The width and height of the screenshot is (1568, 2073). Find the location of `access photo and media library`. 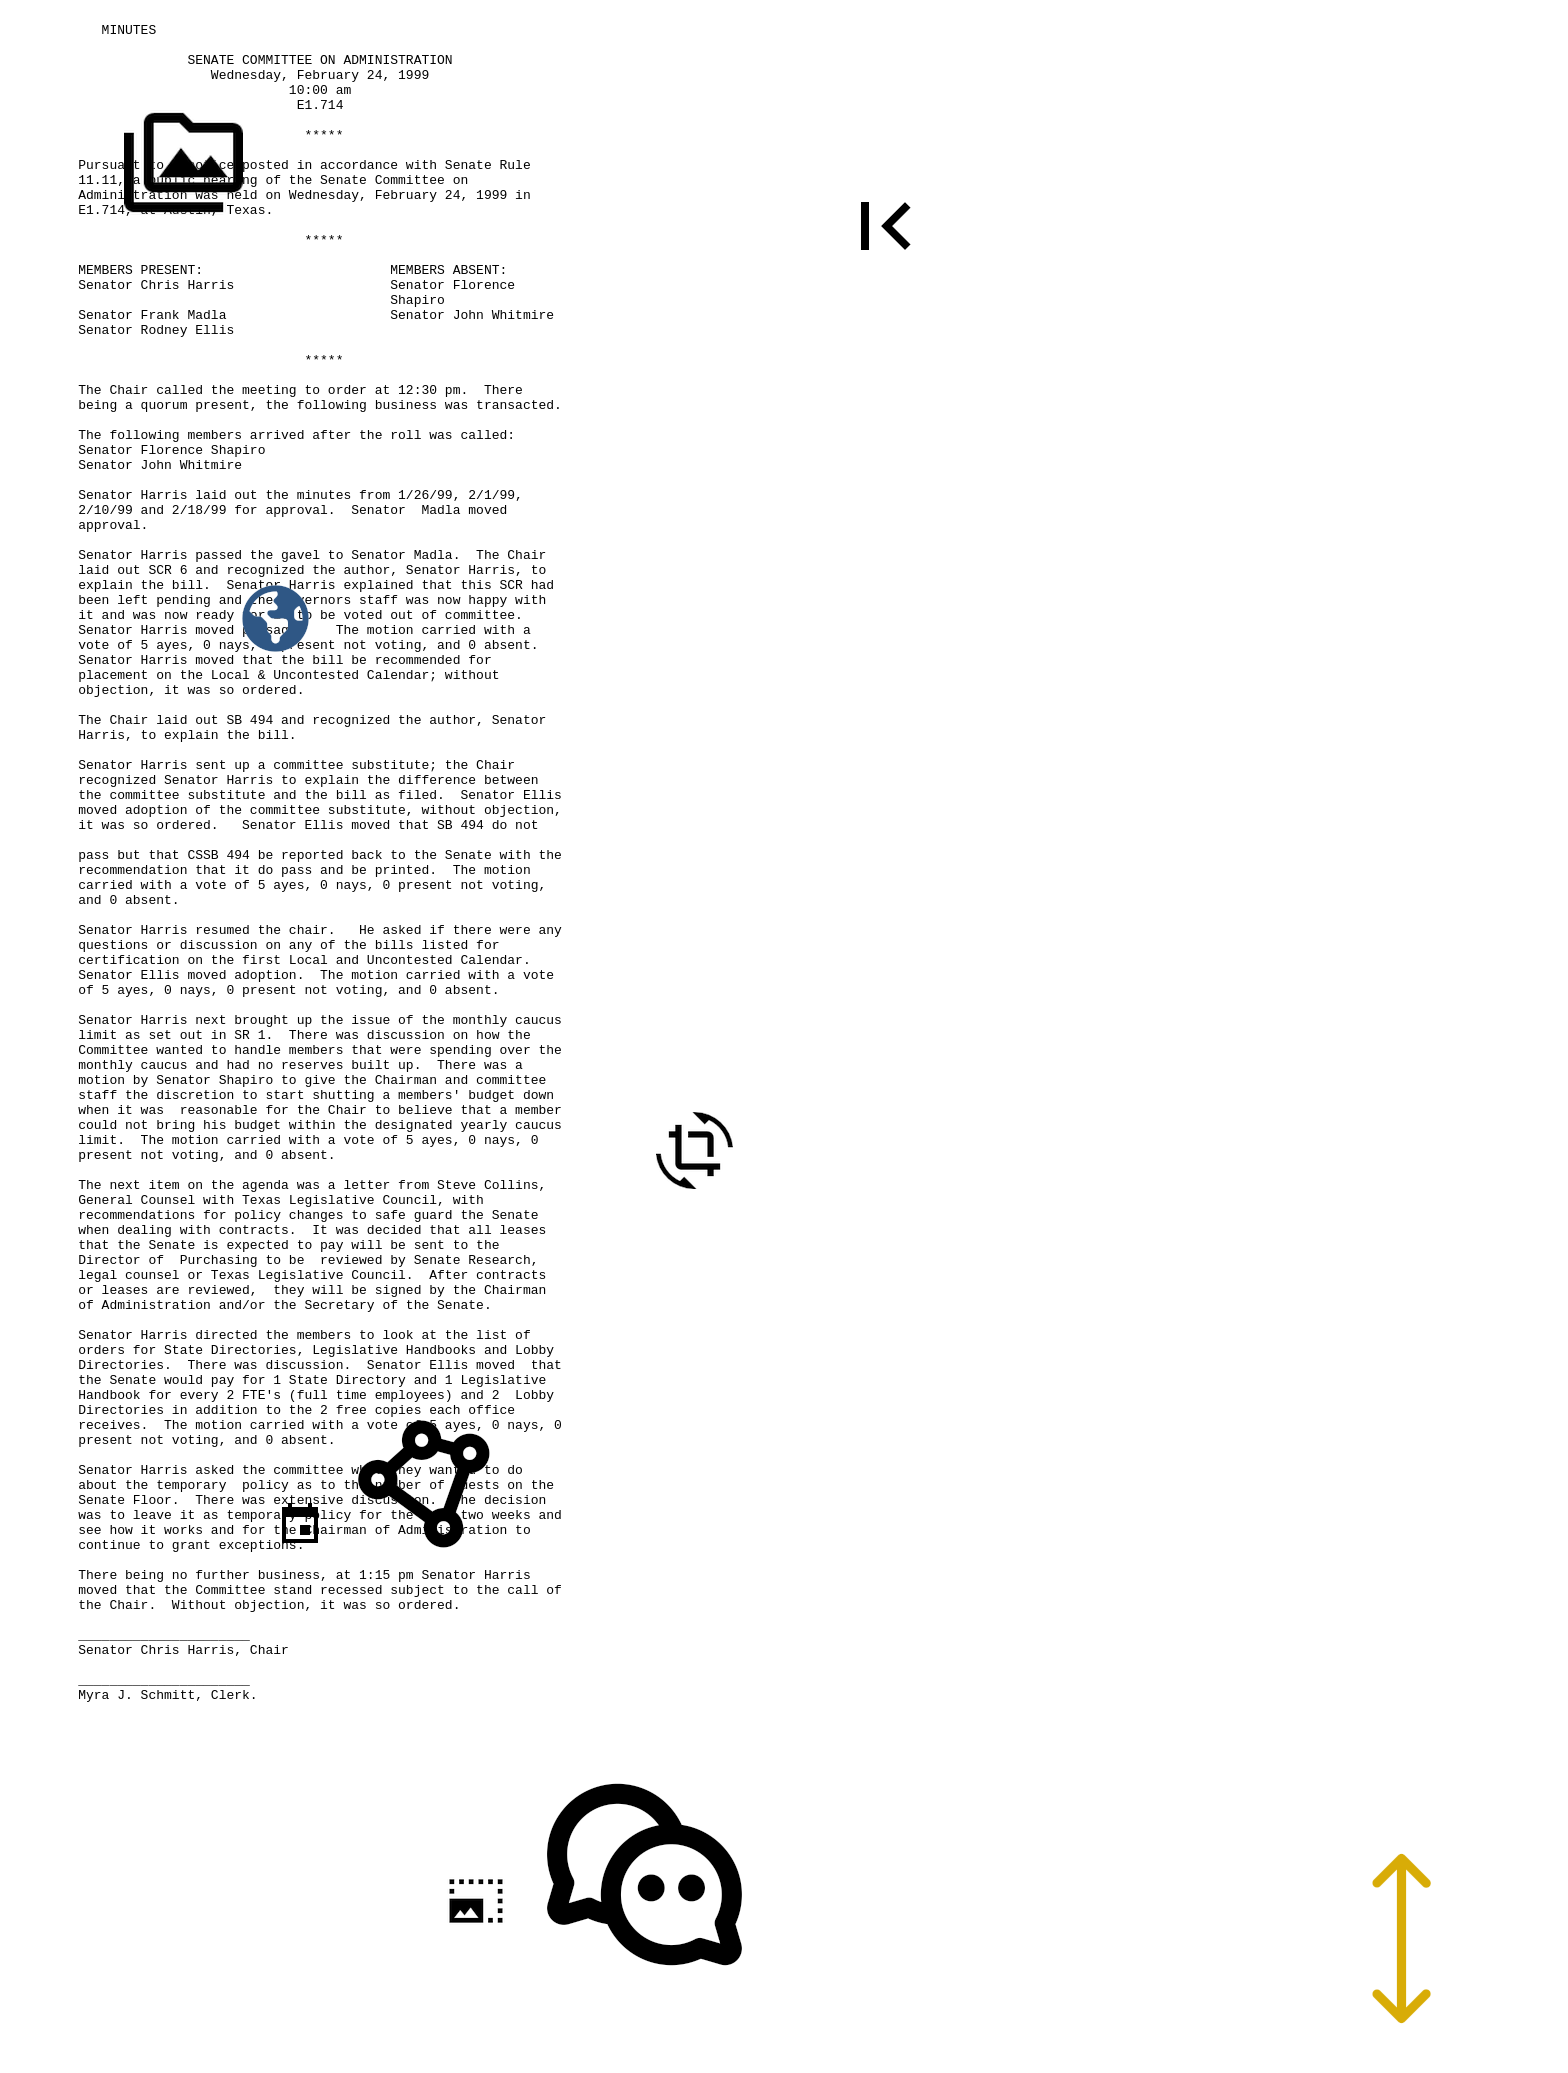

access photo and media library is located at coordinates (183, 162).